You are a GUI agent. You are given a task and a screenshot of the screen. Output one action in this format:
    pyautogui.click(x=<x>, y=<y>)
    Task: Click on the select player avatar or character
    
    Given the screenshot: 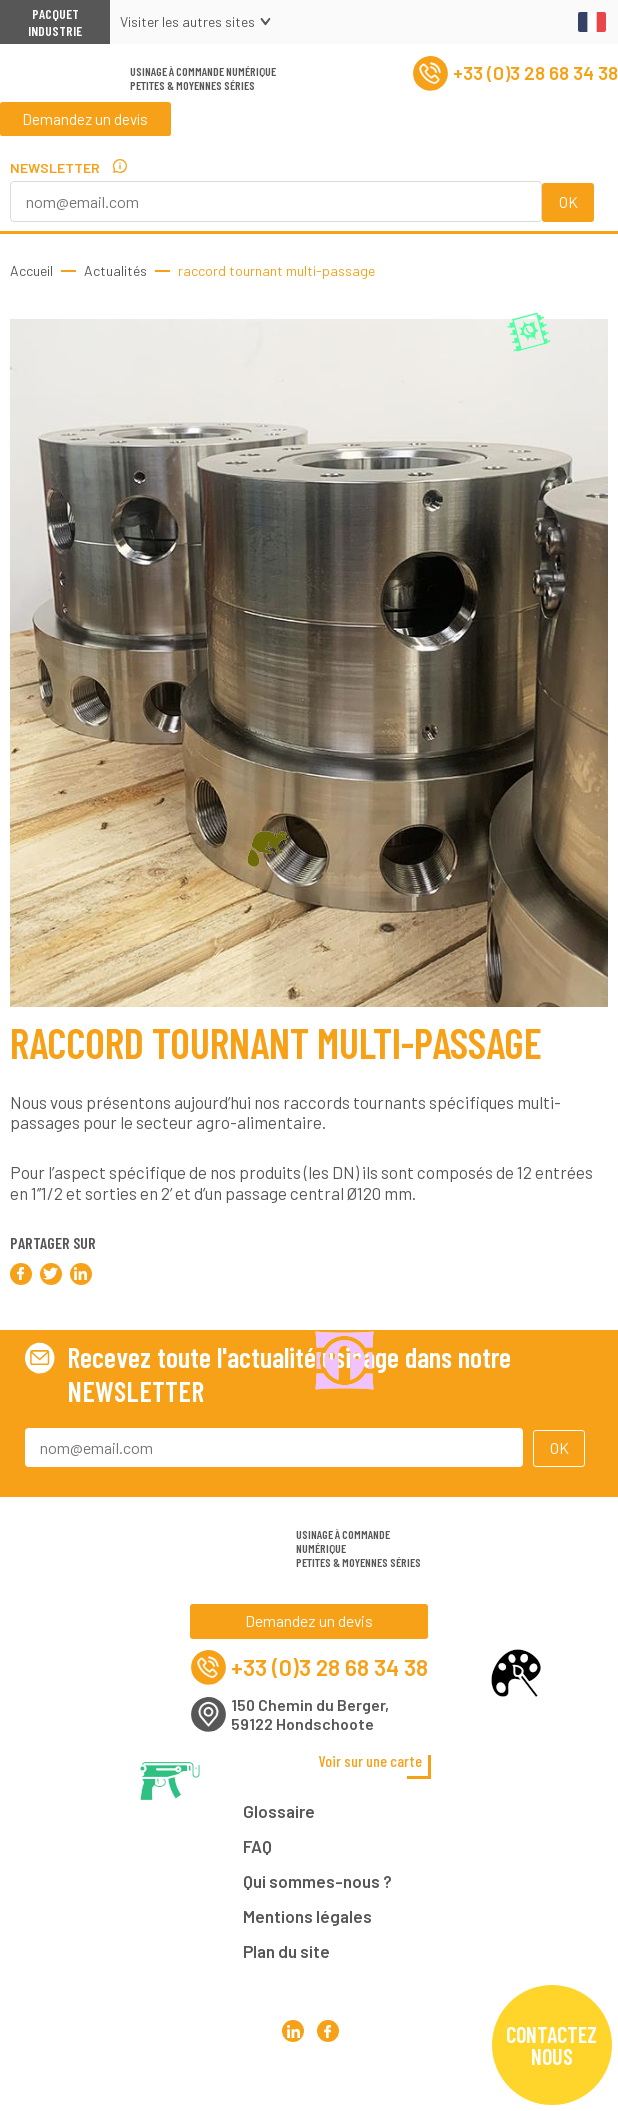 What is the action you would take?
    pyautogui.click(x=344, y=1360)
    